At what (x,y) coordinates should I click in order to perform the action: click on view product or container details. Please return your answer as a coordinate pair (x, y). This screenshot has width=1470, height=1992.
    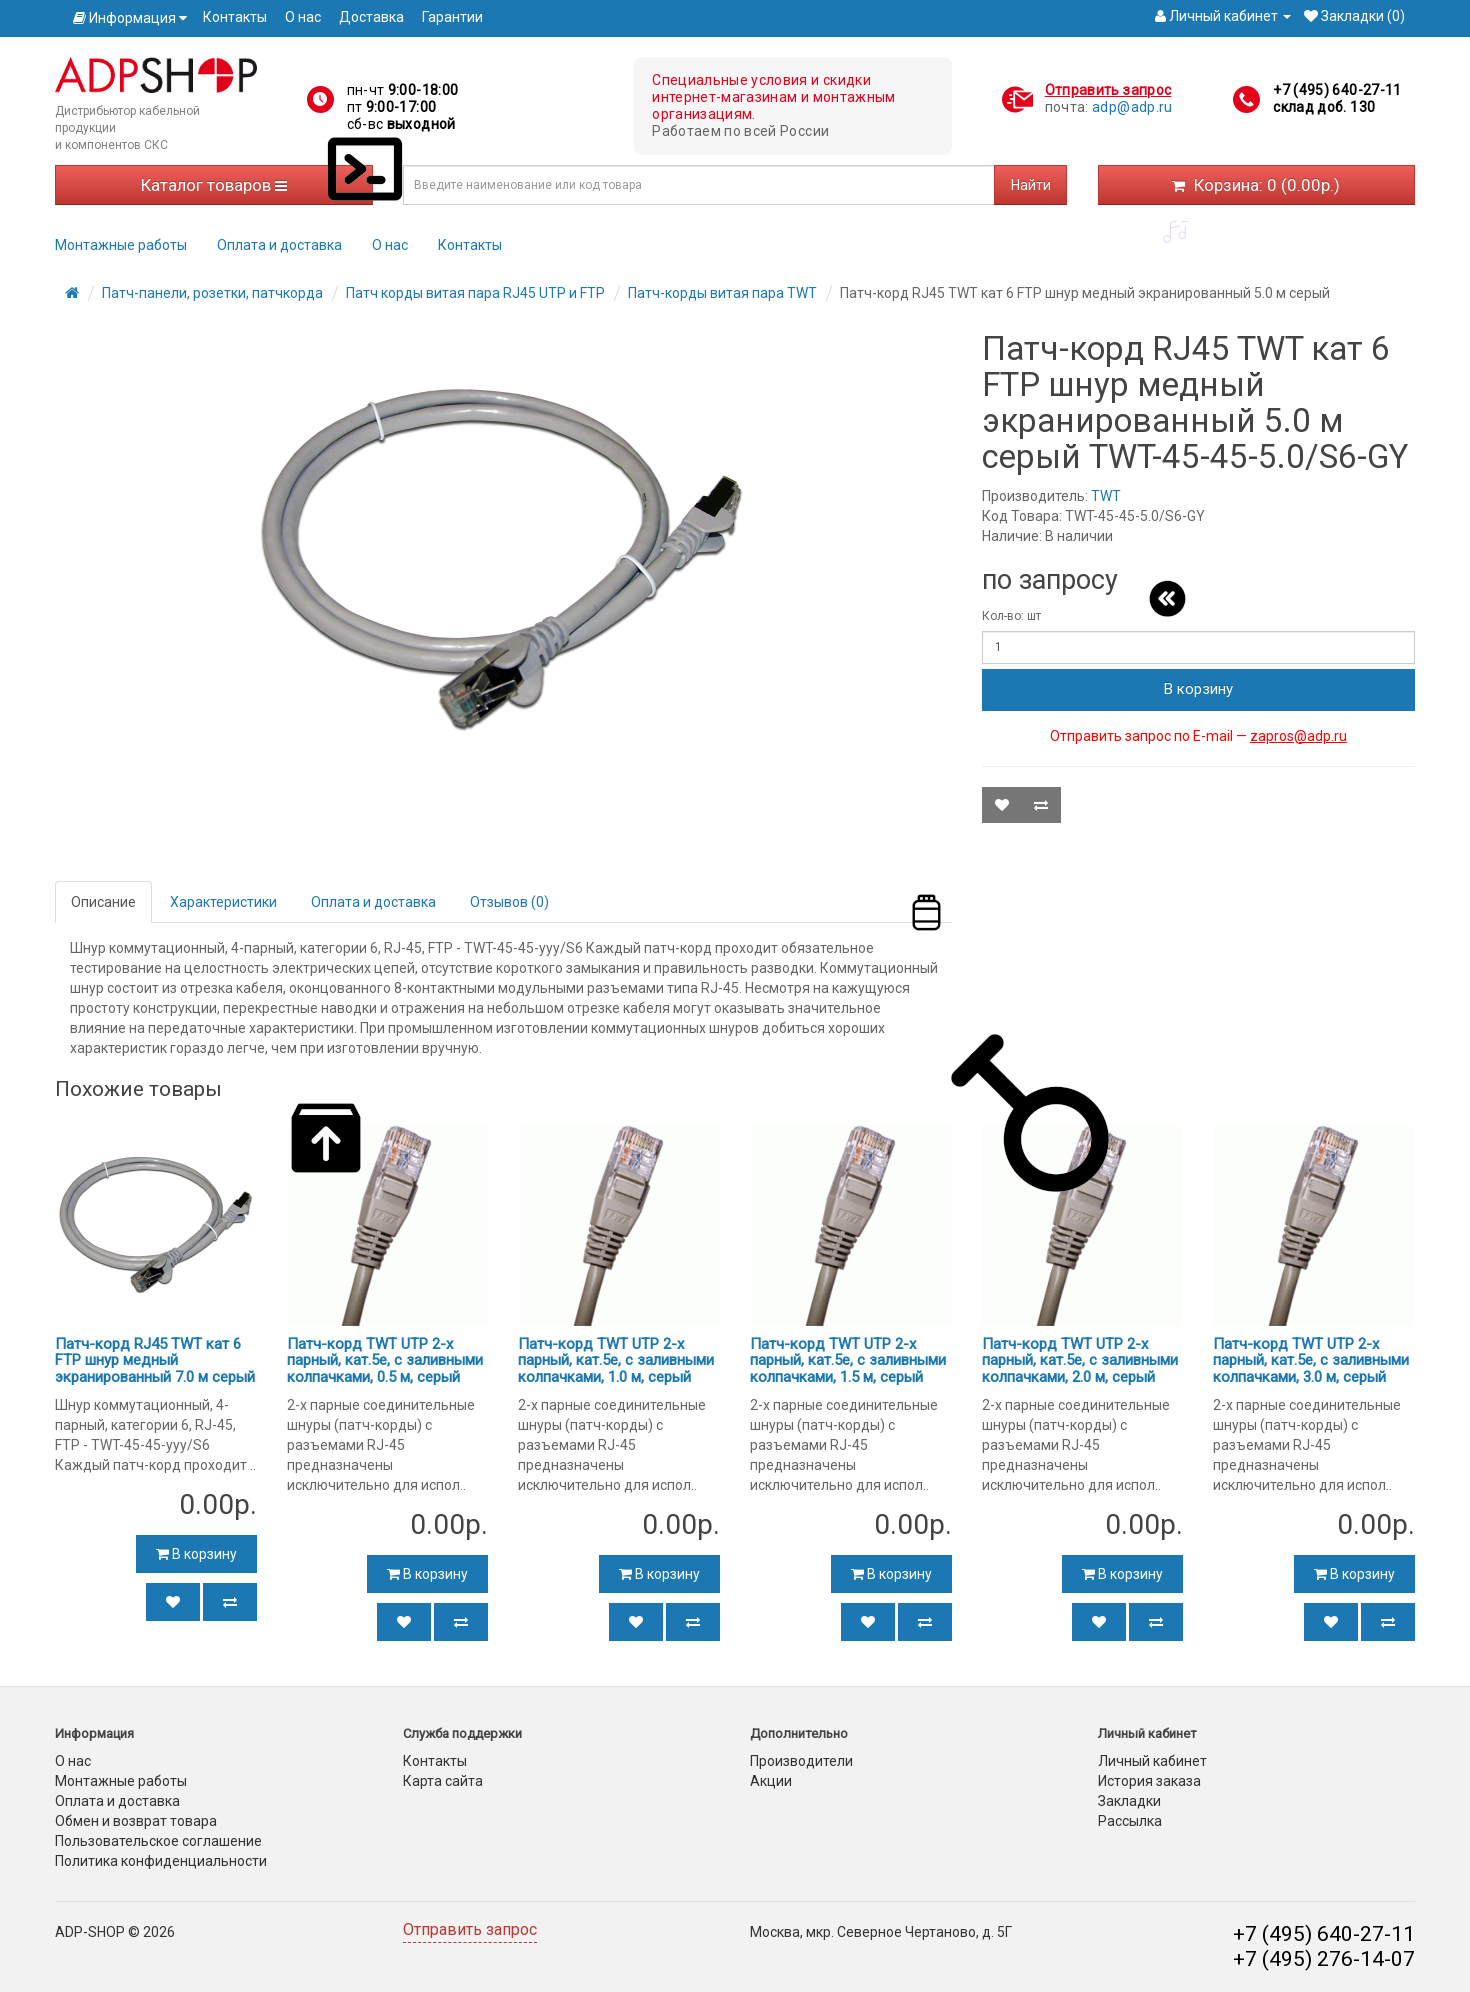
    Looking at the image, I should click on (926, 912).